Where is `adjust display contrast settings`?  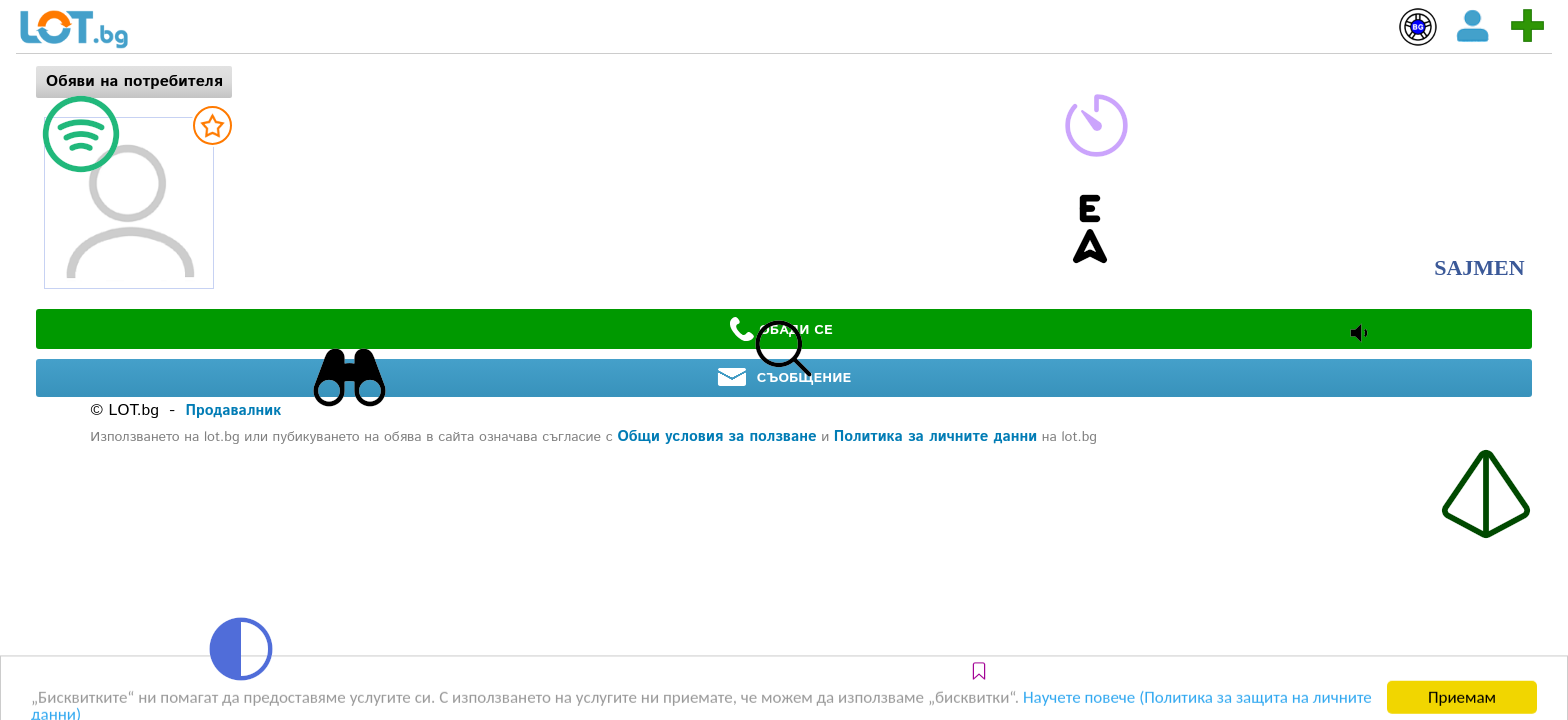
adjust display contrast settings is located at coordinates (241, 649).